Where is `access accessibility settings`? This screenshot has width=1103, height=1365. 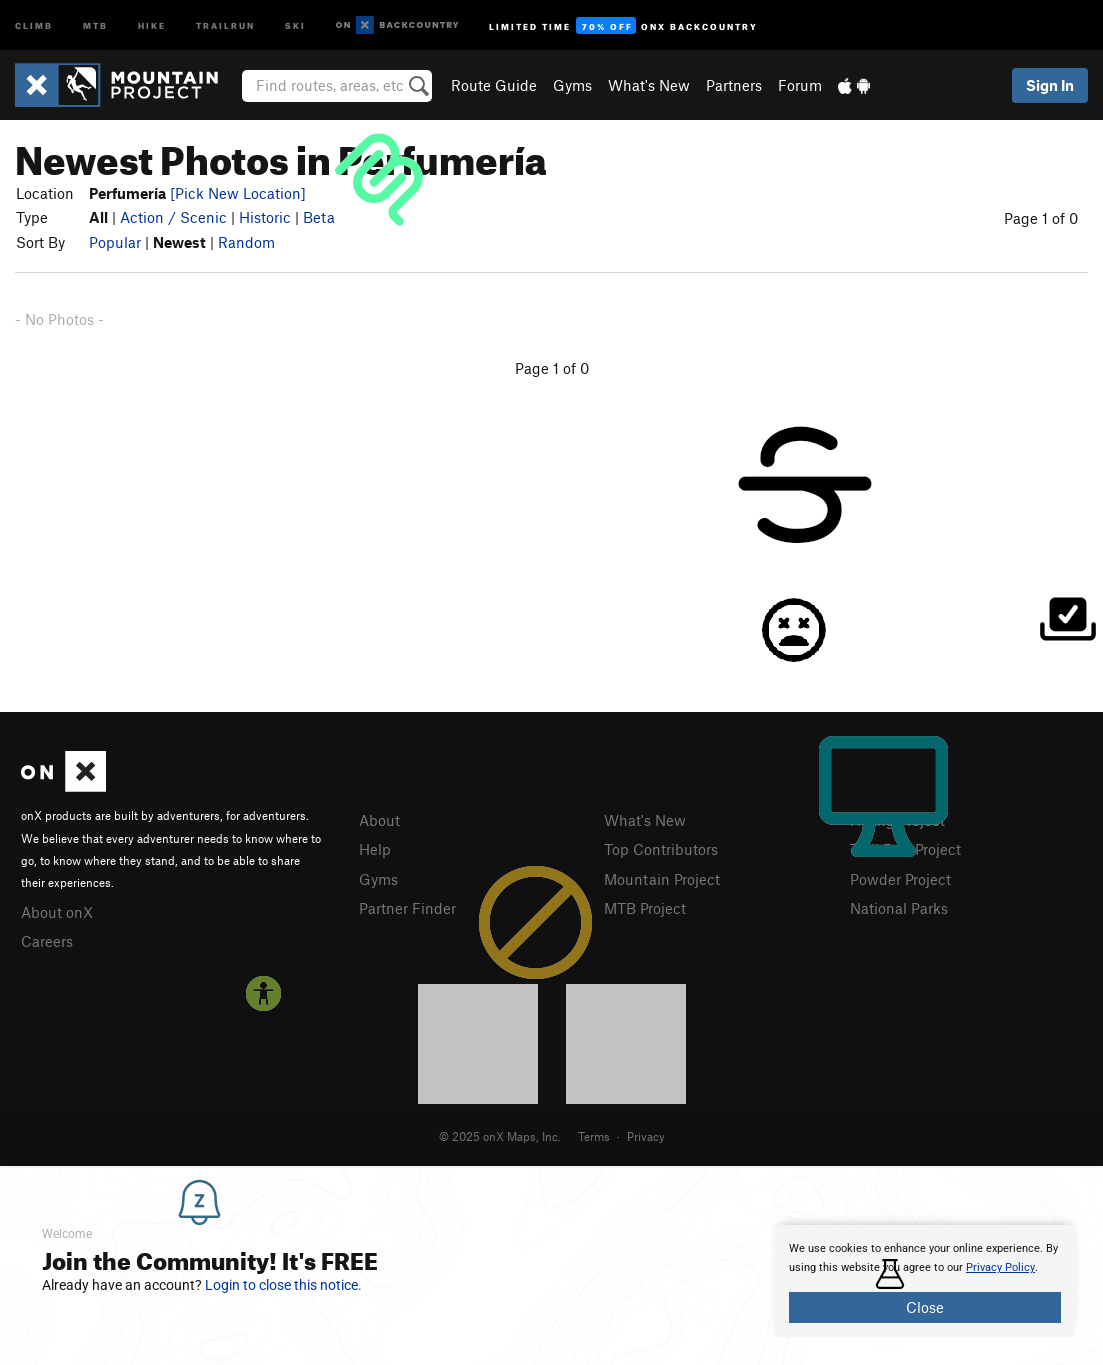 access accessibility settings is located at coordinates (263, 993).